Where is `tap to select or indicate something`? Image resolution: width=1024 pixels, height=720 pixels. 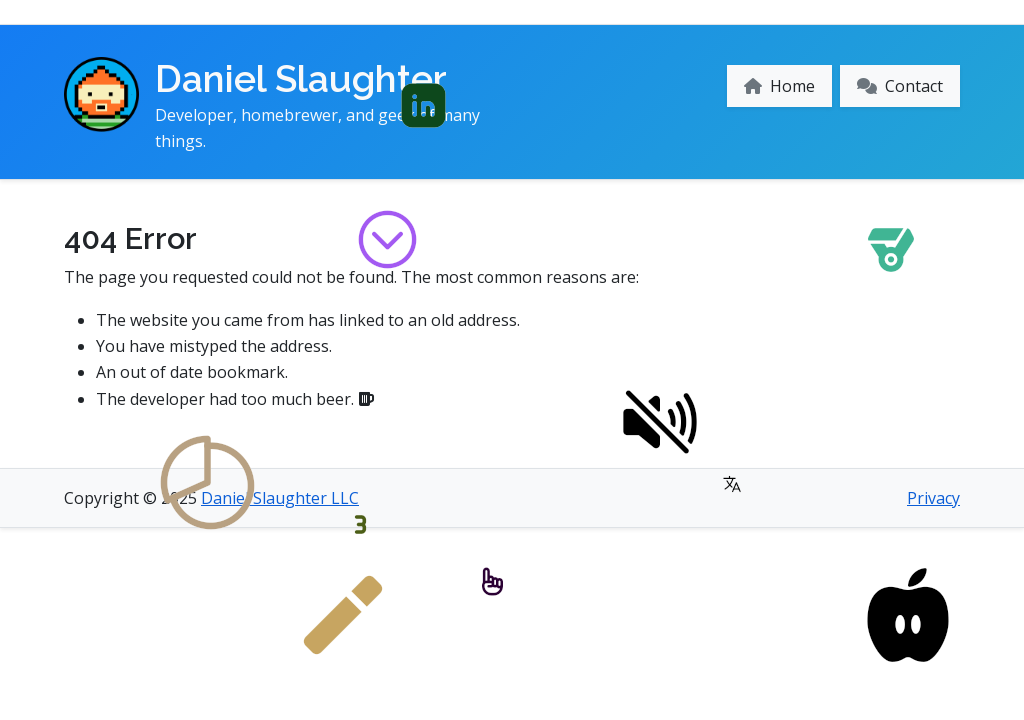
tap to select or indicate something is located at coordinates (492, 581).